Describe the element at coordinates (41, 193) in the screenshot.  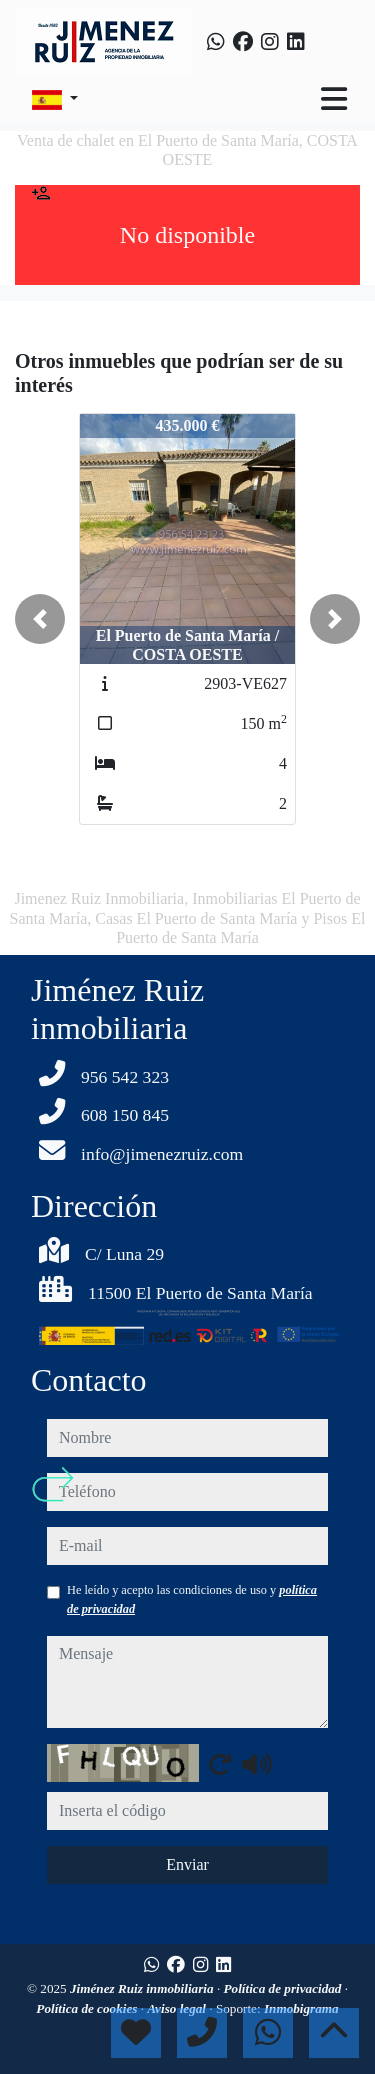
I see `add a new contact` at that location.